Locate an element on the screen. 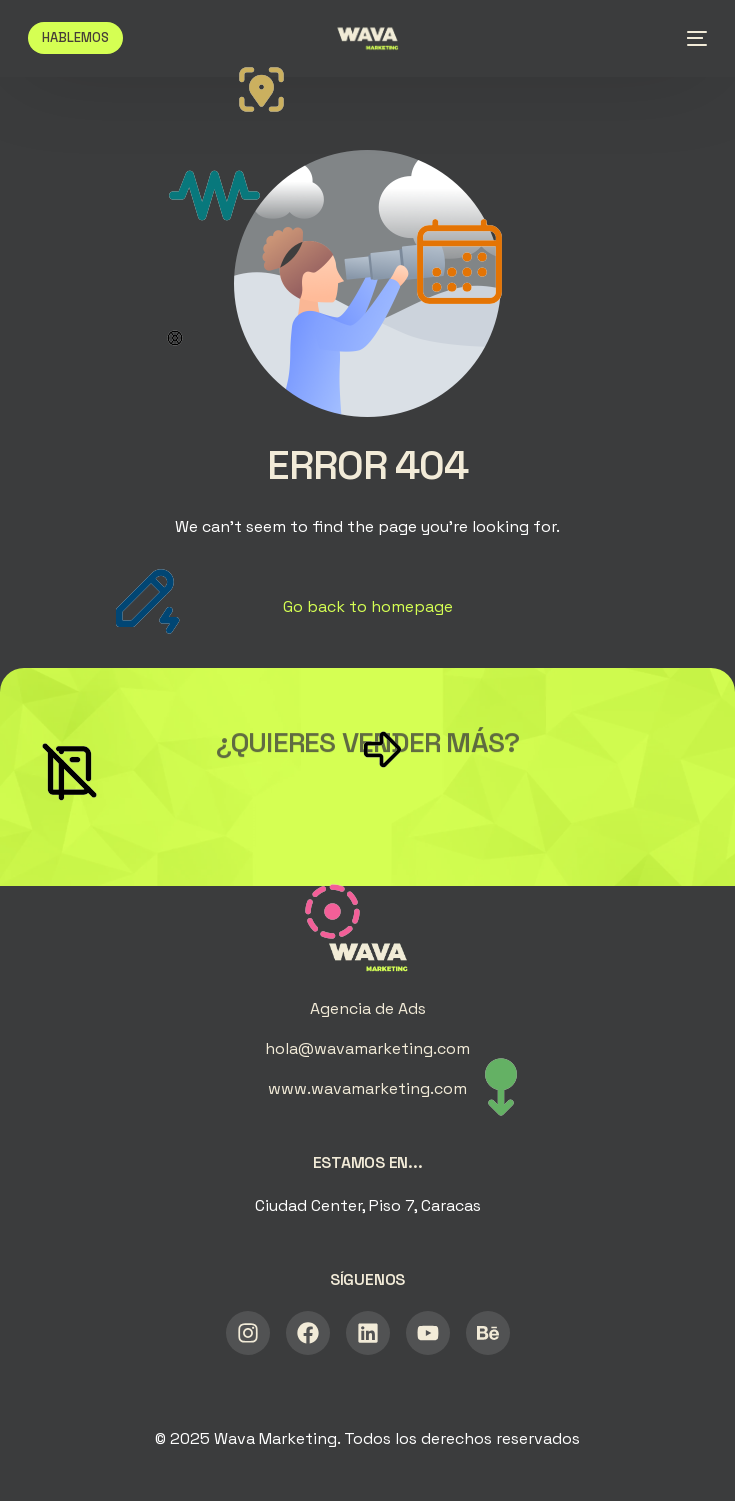 This screenshot has width=735, height=1501. notebook feature is disabled or unavailable is located at coordinates (69, 770).